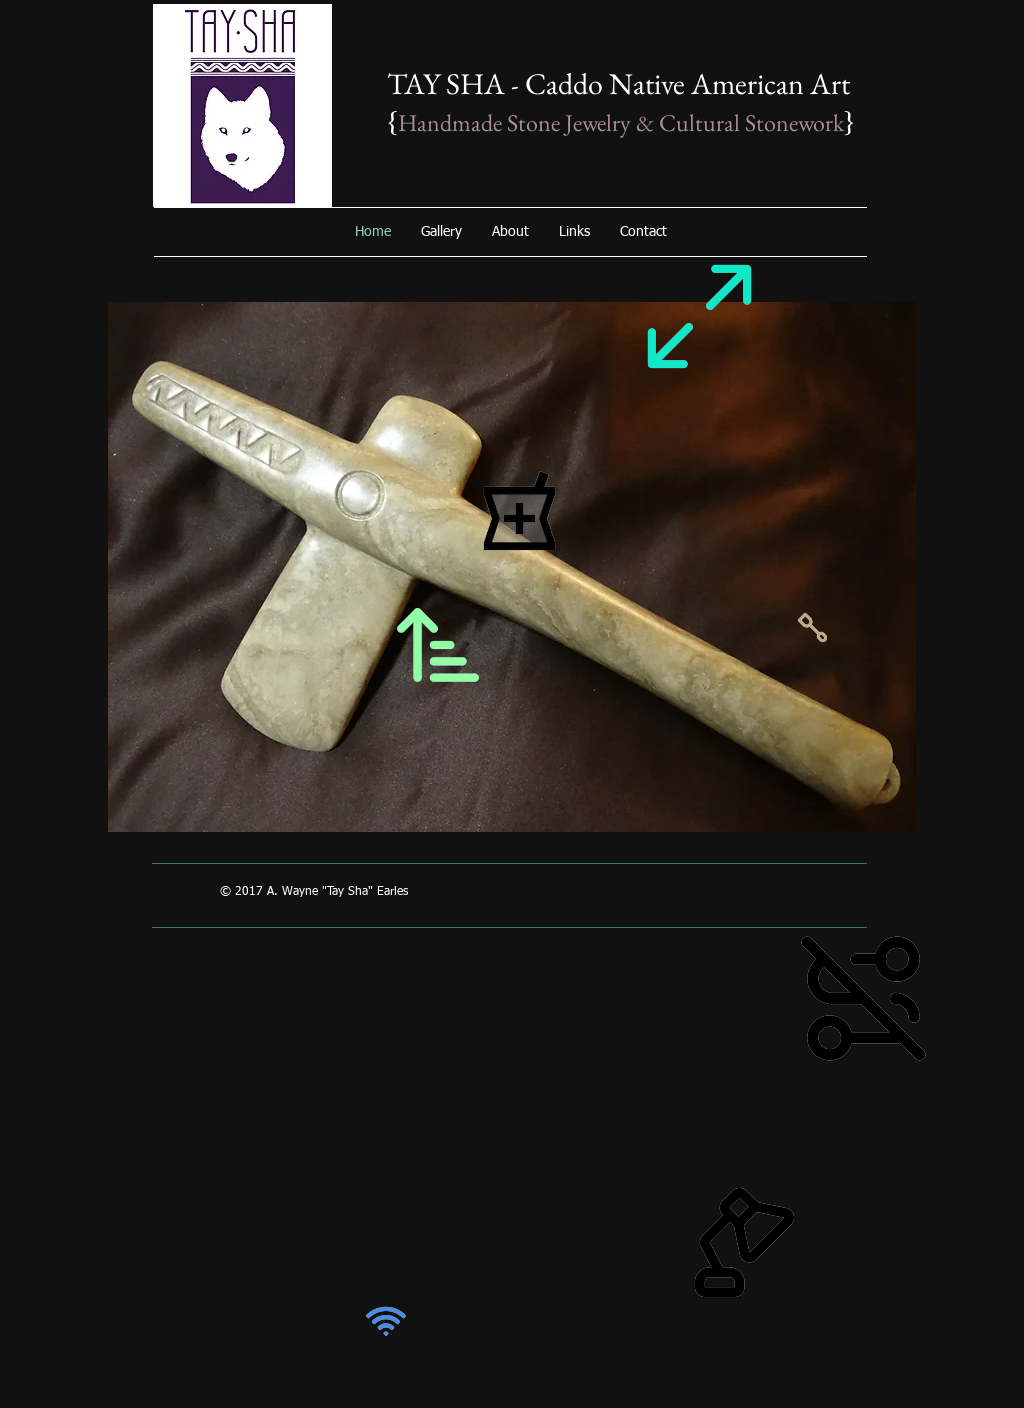 The width and height of the screenshot is (1024, 1408). What do you see at coordinates (519, 514) in the screenshot?
I see `find nearby pharmacies` at bounding box center [519, 514].